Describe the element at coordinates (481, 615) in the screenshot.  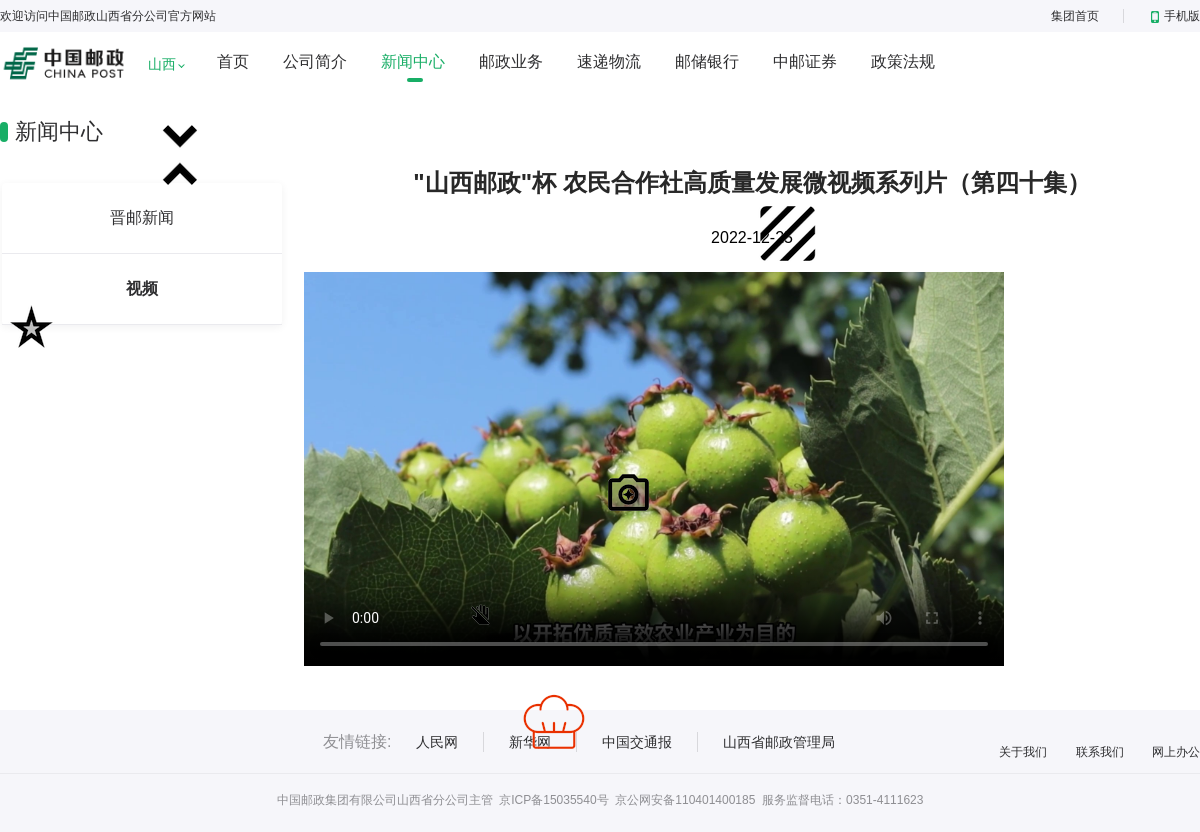
I see `do not touch - indicates touchscreen disabled` at that location.